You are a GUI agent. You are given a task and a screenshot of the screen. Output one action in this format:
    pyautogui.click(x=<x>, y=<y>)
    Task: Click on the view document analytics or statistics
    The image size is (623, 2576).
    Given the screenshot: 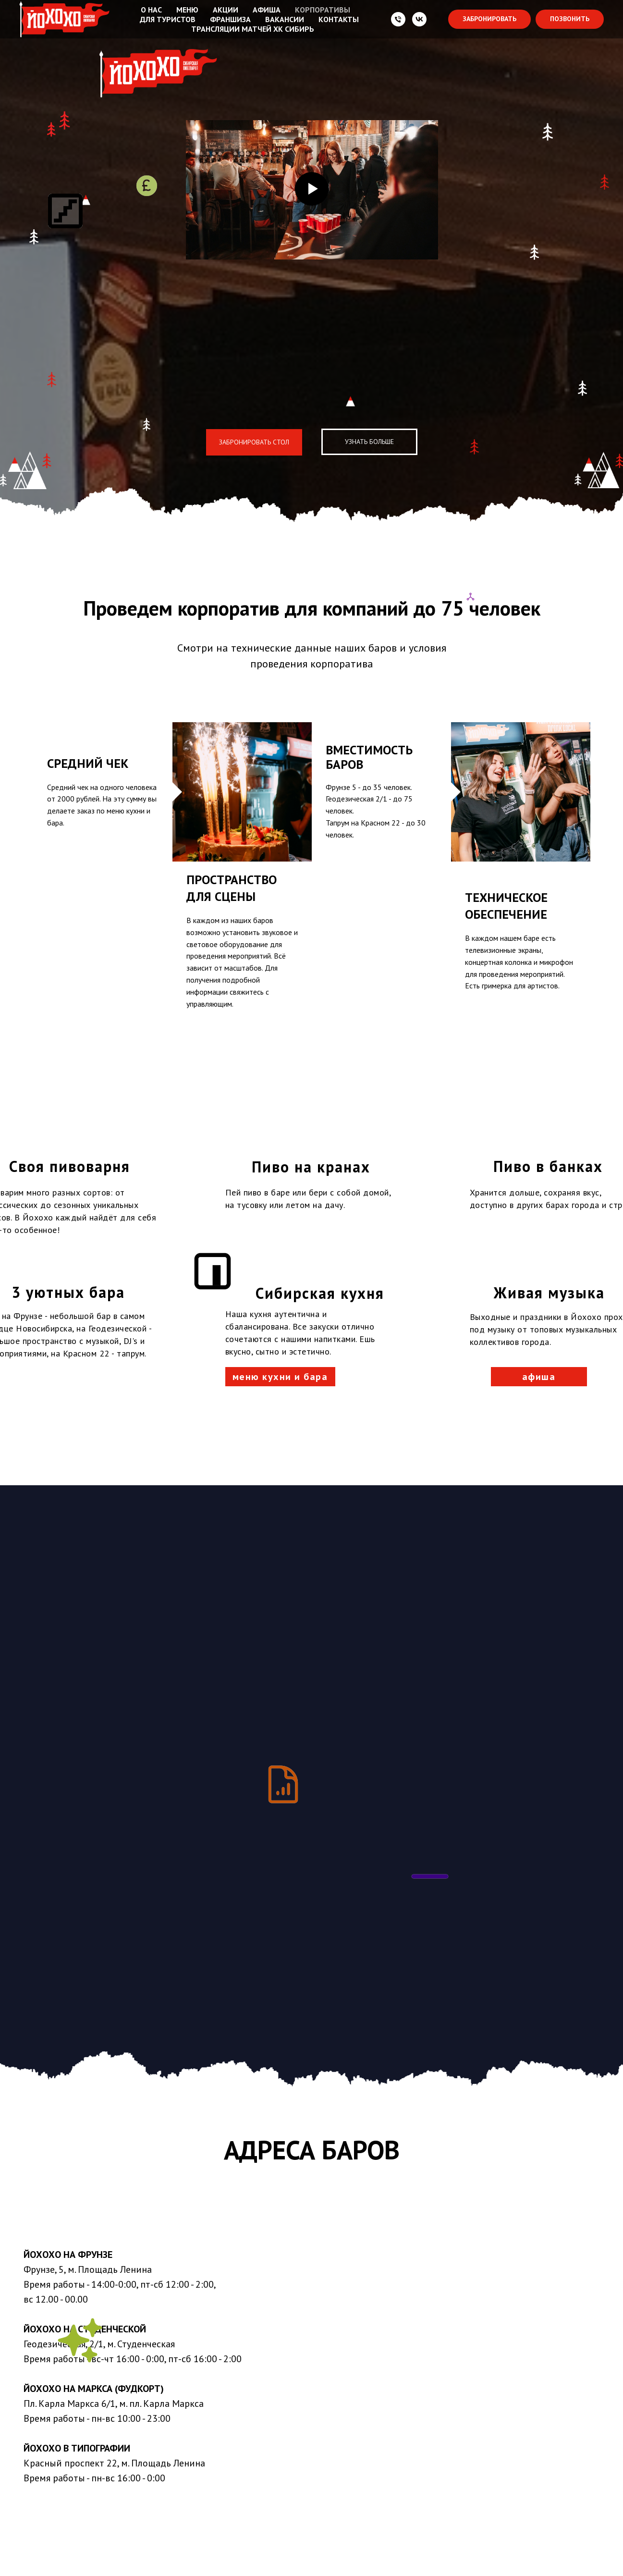 What is the action you would take?
    pyautogui.click(x=283, y=1784)
    